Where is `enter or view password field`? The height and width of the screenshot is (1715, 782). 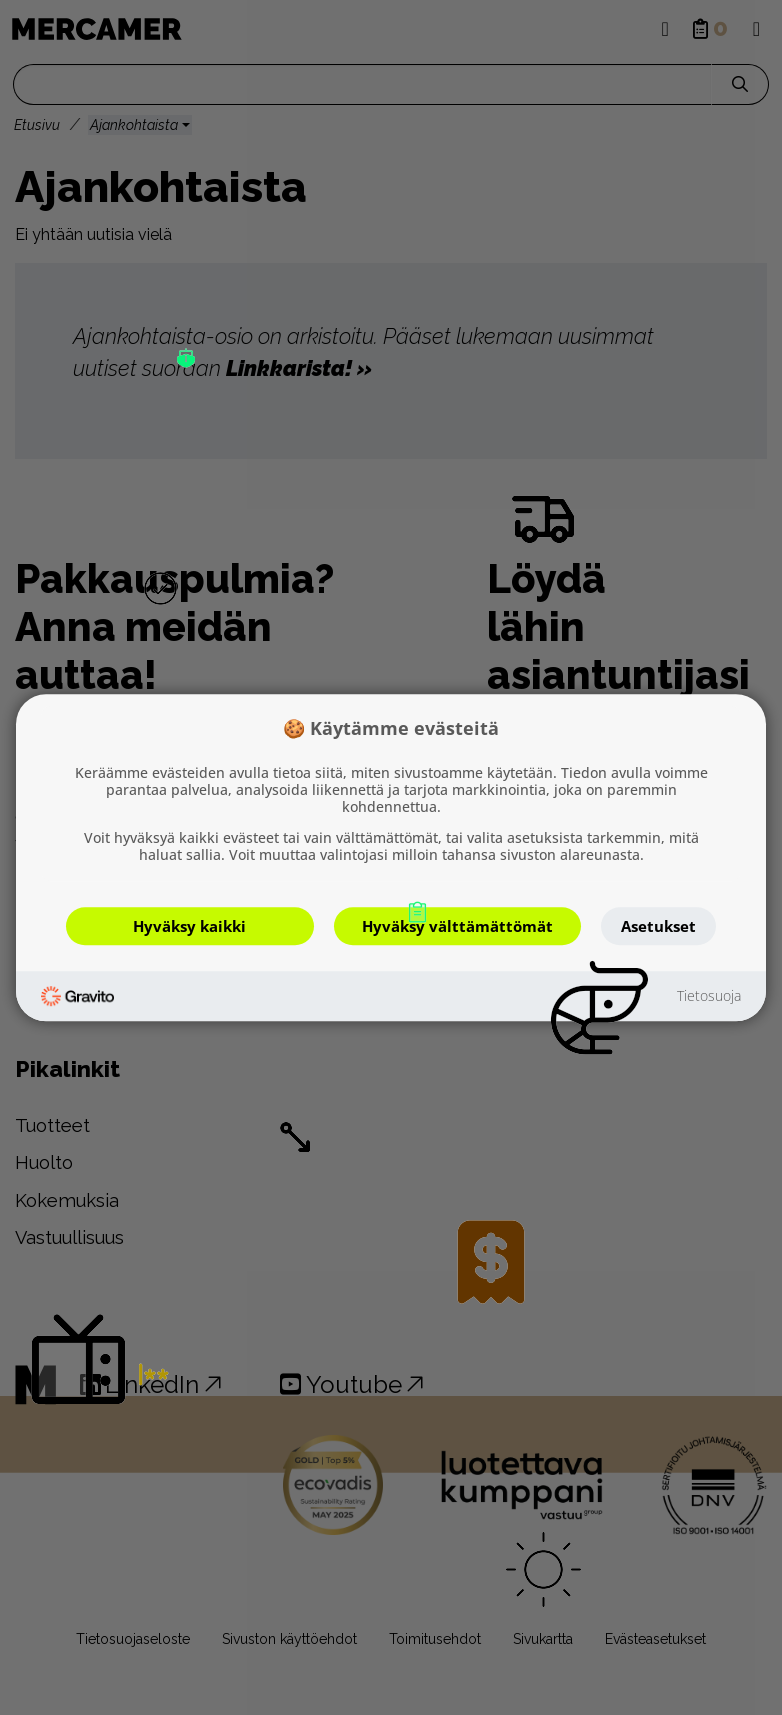
enter or view password field is located at coordinates (152, 1374).